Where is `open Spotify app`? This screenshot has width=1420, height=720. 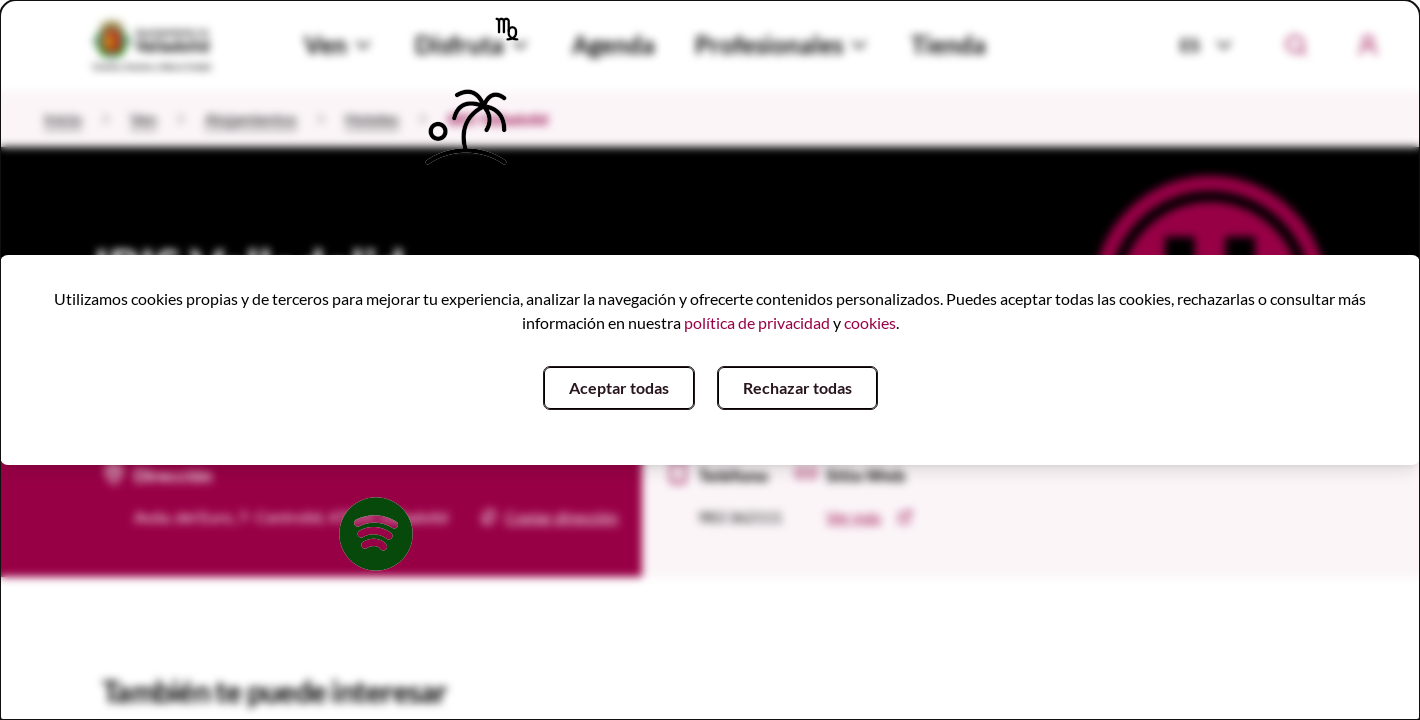 open Spotify app is located at coordinates (376, 534).